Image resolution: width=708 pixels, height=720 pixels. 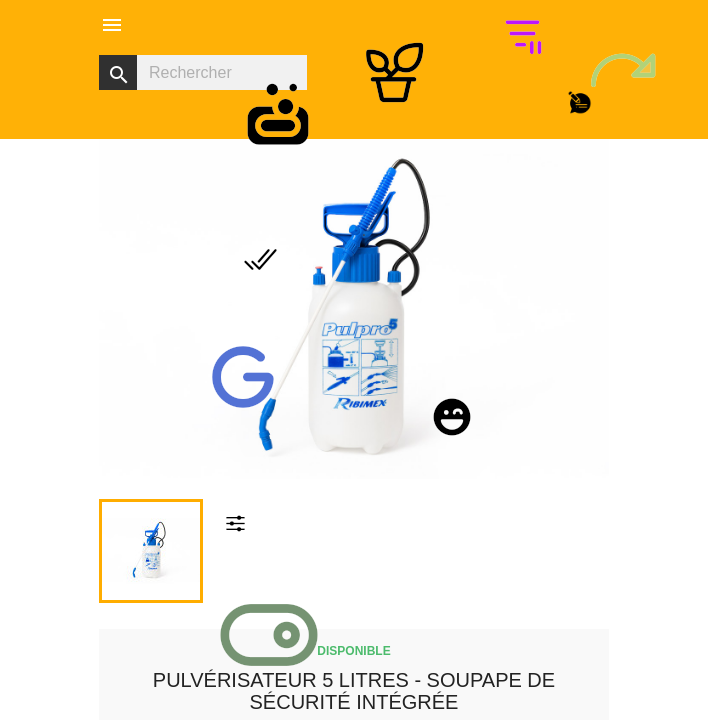 What do you see at coordinates (522, 33) in the screenshot?
I see `pause active filter operation` at bounding box center [522, 33].